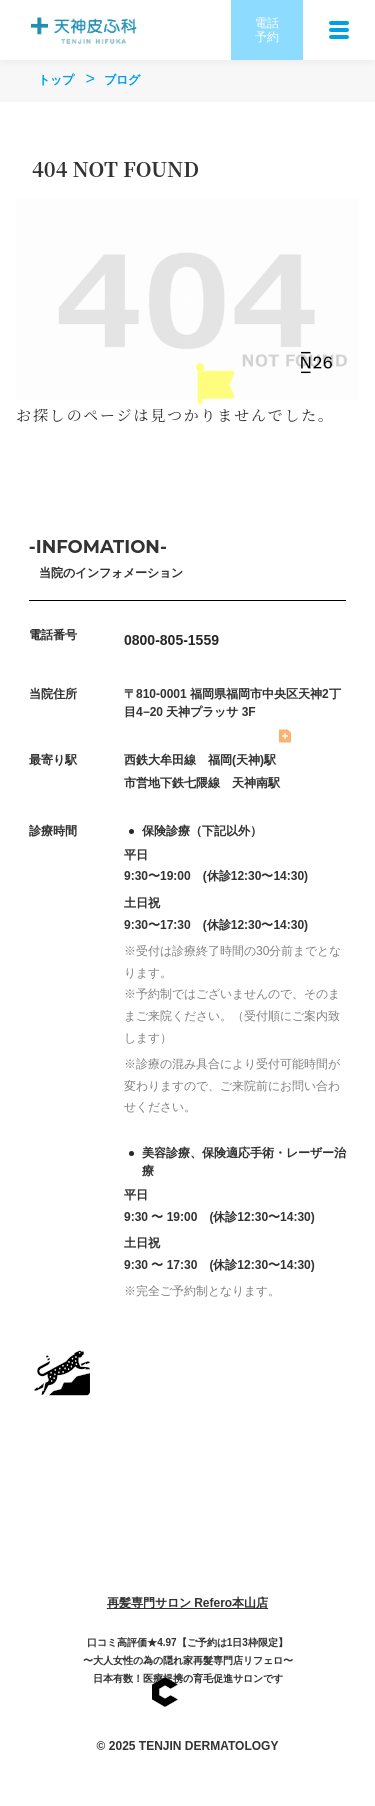 The height and width of the screenshot is (1806, 375). What do you see at coordinates (215, 383) in the screenshot?
I see `font awesome brand logo` at bounding box center [215, 383].